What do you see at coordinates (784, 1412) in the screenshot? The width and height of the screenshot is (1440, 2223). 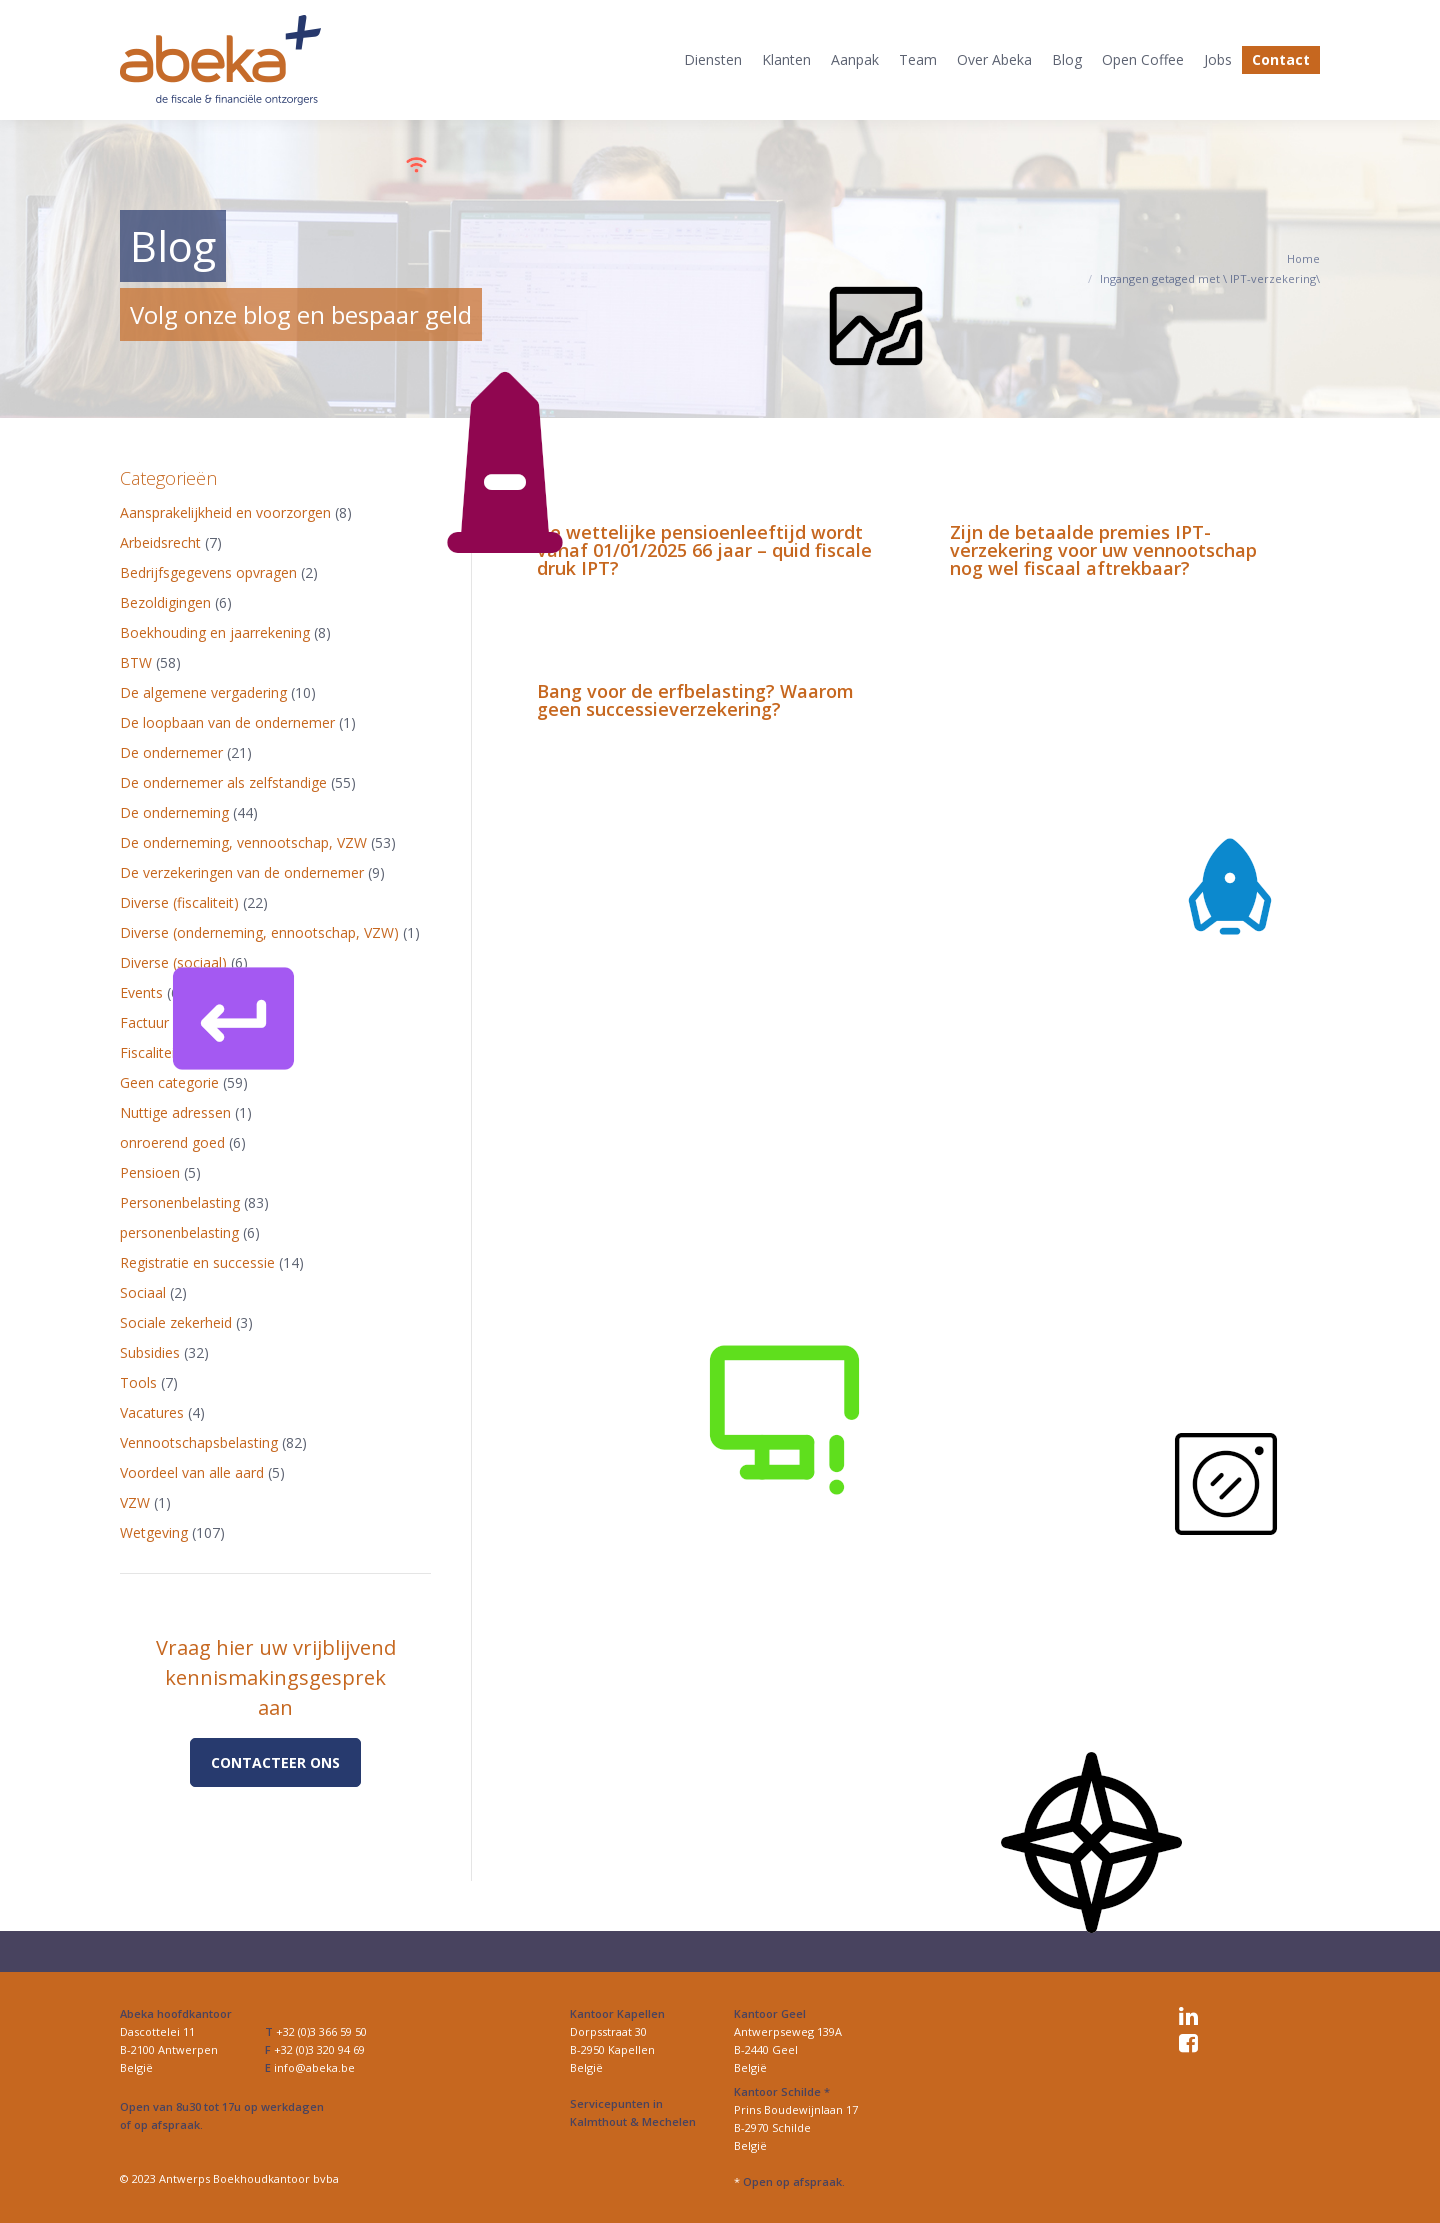 I see `indicates a desktop device error or warning` at bounding box center [784, 1412].